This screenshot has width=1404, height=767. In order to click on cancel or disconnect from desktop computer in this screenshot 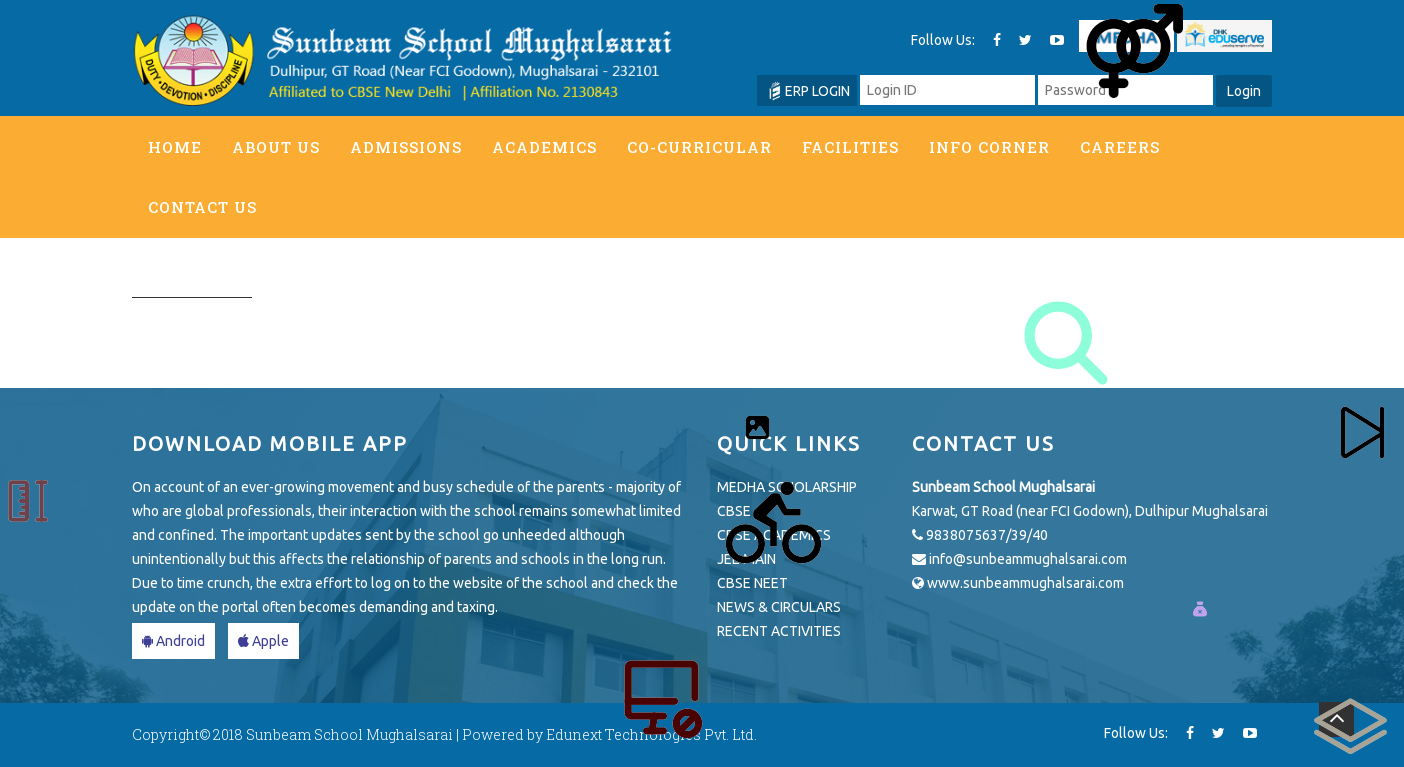, I will do `click(661, 697)`.